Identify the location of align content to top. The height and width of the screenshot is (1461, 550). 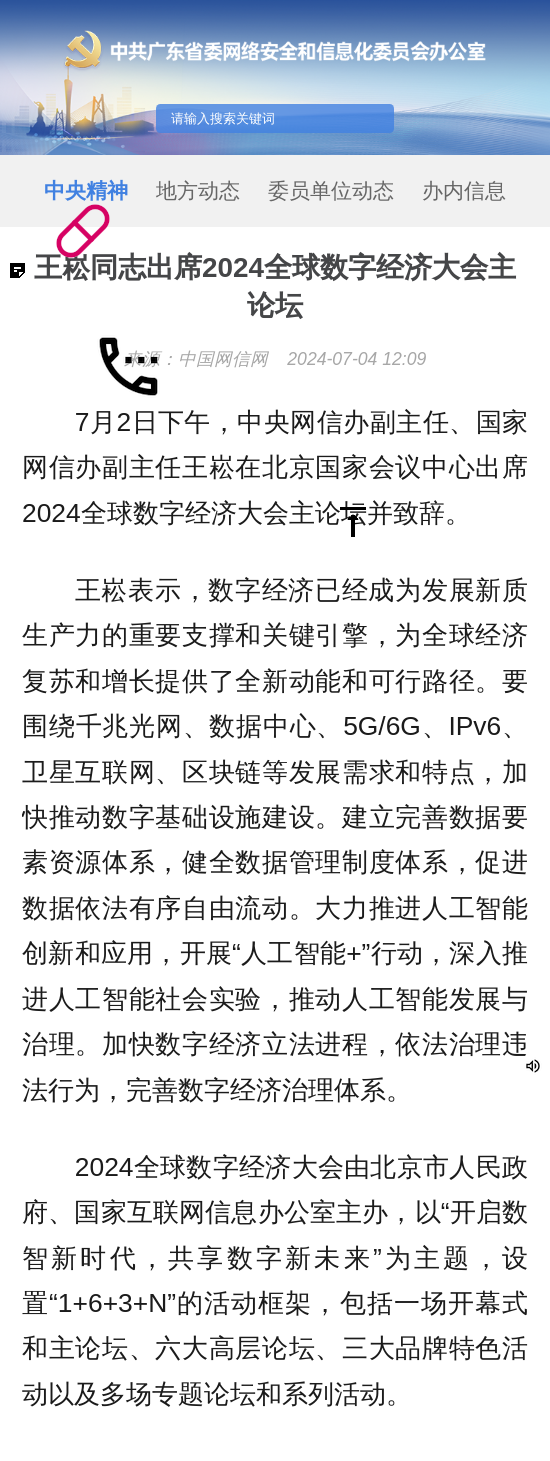
(353, 522).